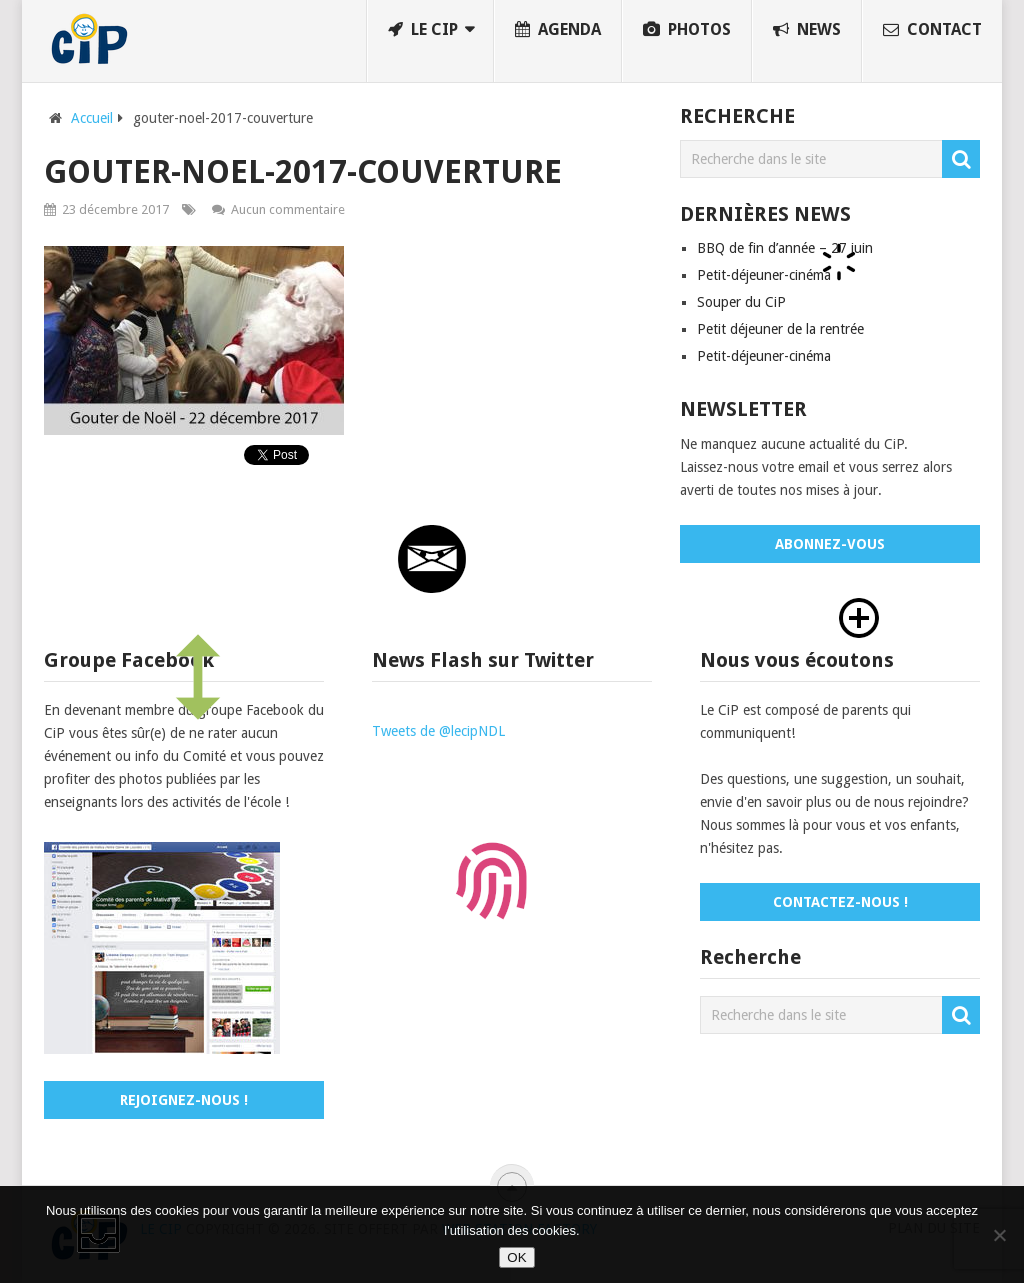 Image resolution: width=1024 pixels, height=1283 pixels. What do you see at coordinates (198, 677) in the screenshot?
I see `expand content vertically` at bounding box center [198, 677].